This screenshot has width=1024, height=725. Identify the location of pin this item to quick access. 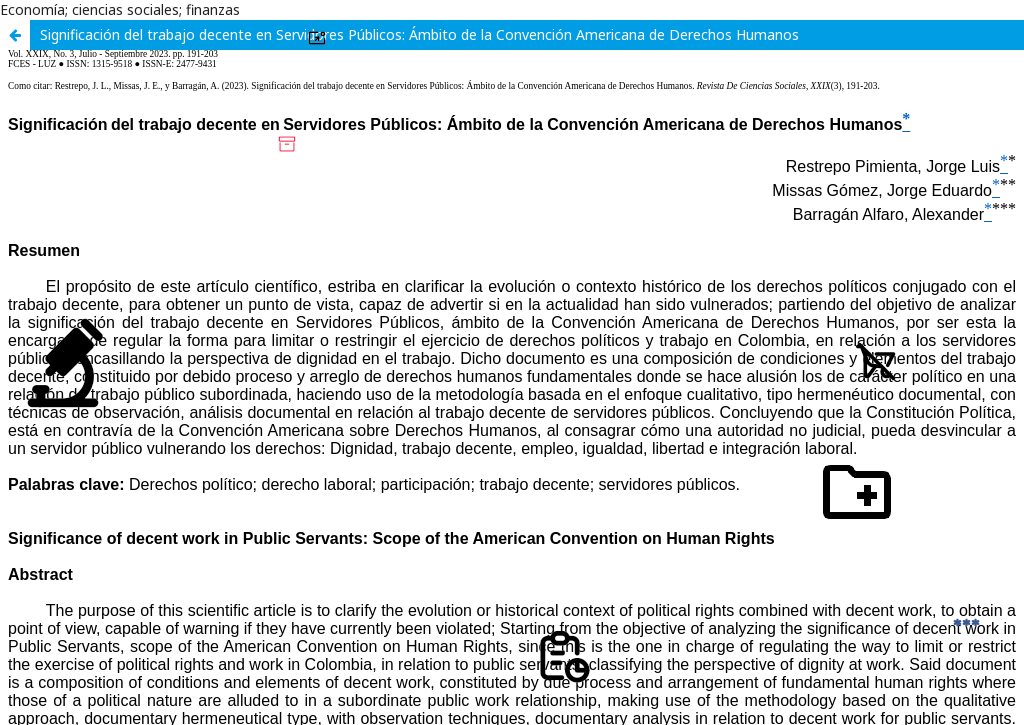
(317, 38).